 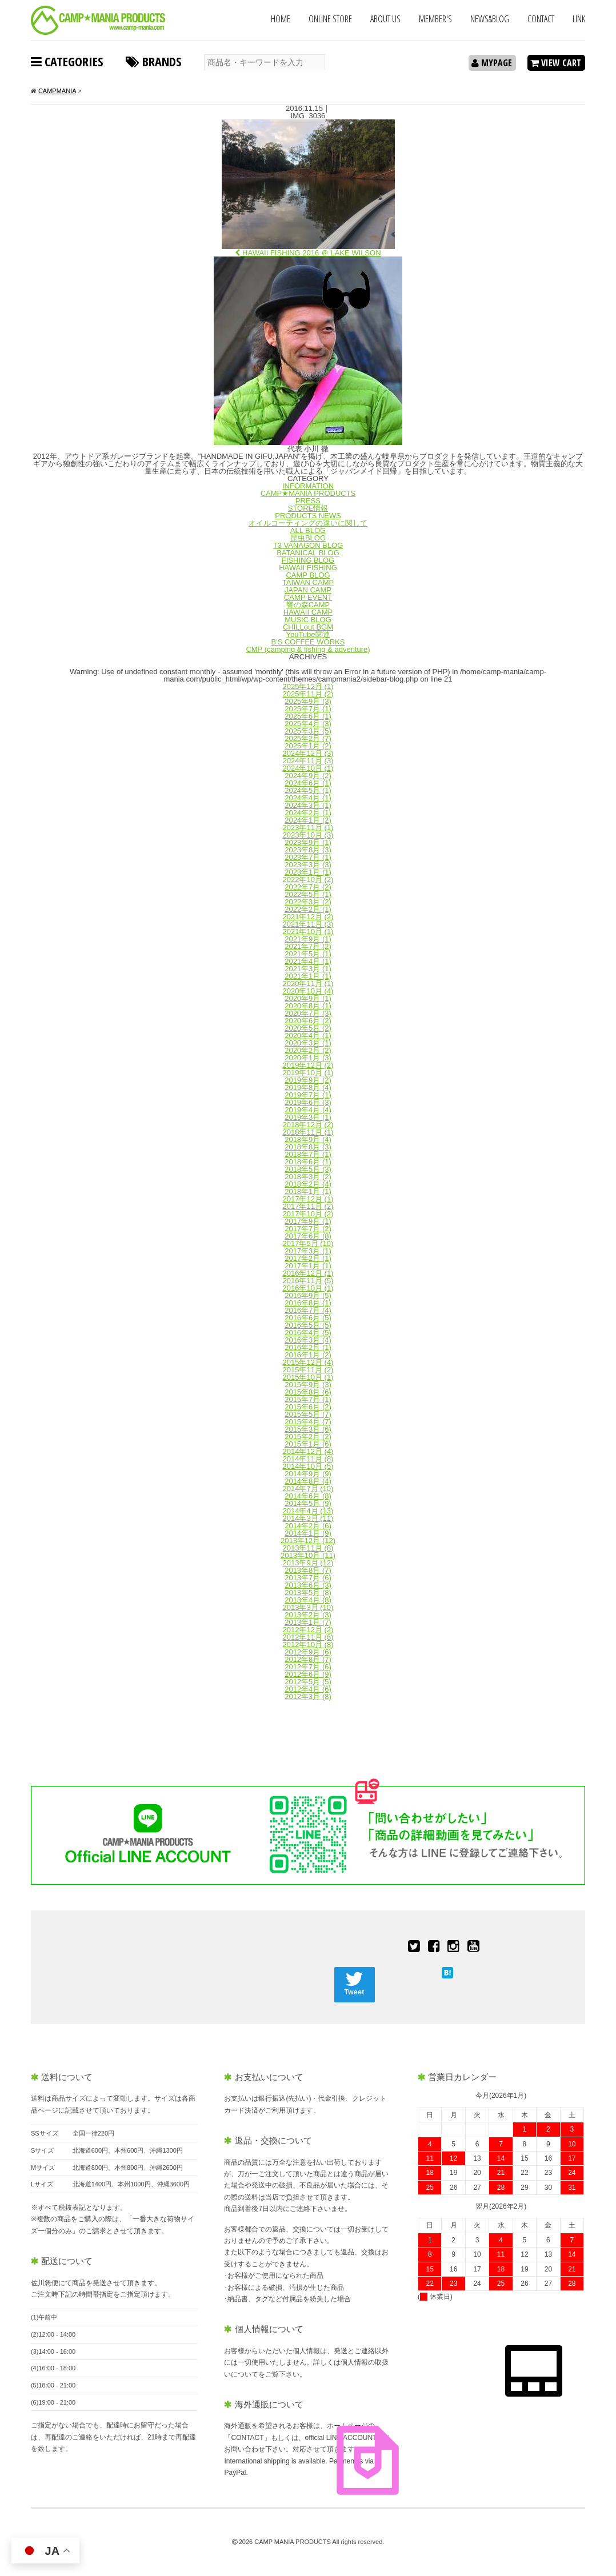 What do you see at coordinates (534, 2371) in the screenshot?
I see `switch to slideshow view mode` at bounding box center [534, 2371].